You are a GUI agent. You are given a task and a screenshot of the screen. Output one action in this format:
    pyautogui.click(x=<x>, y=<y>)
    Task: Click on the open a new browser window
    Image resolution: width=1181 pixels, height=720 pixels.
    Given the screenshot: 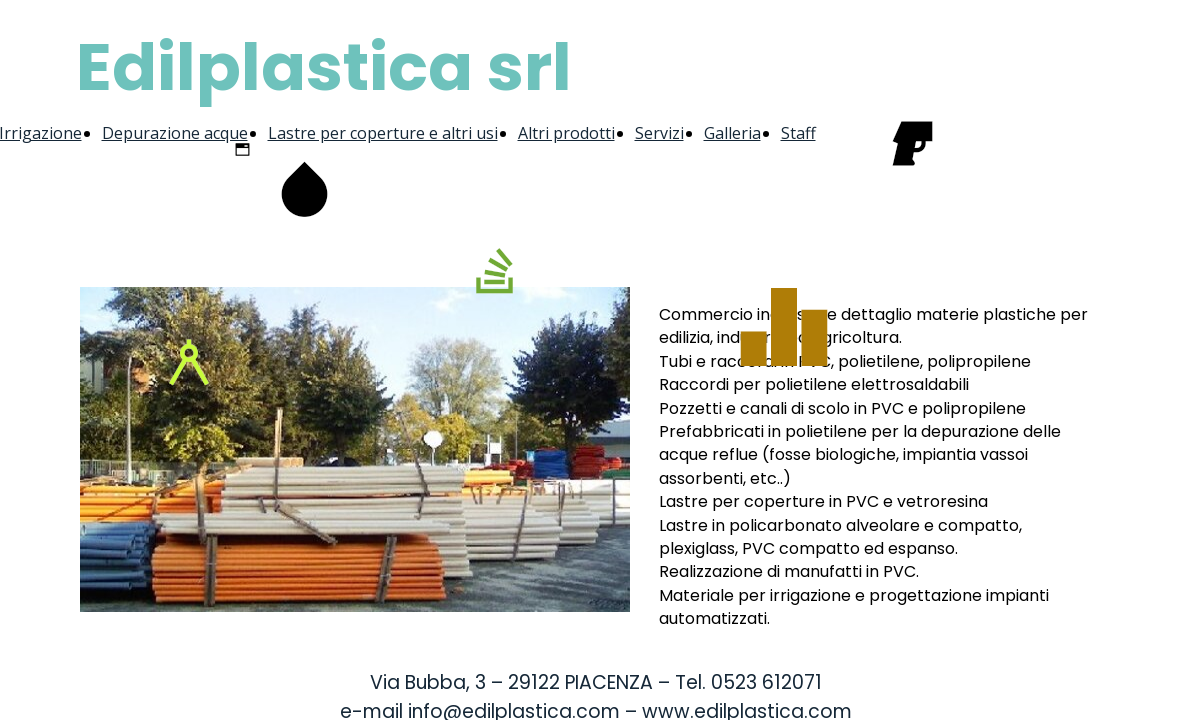 What is the action you would take?
    pyautogui.click(x=242, y=149)
    